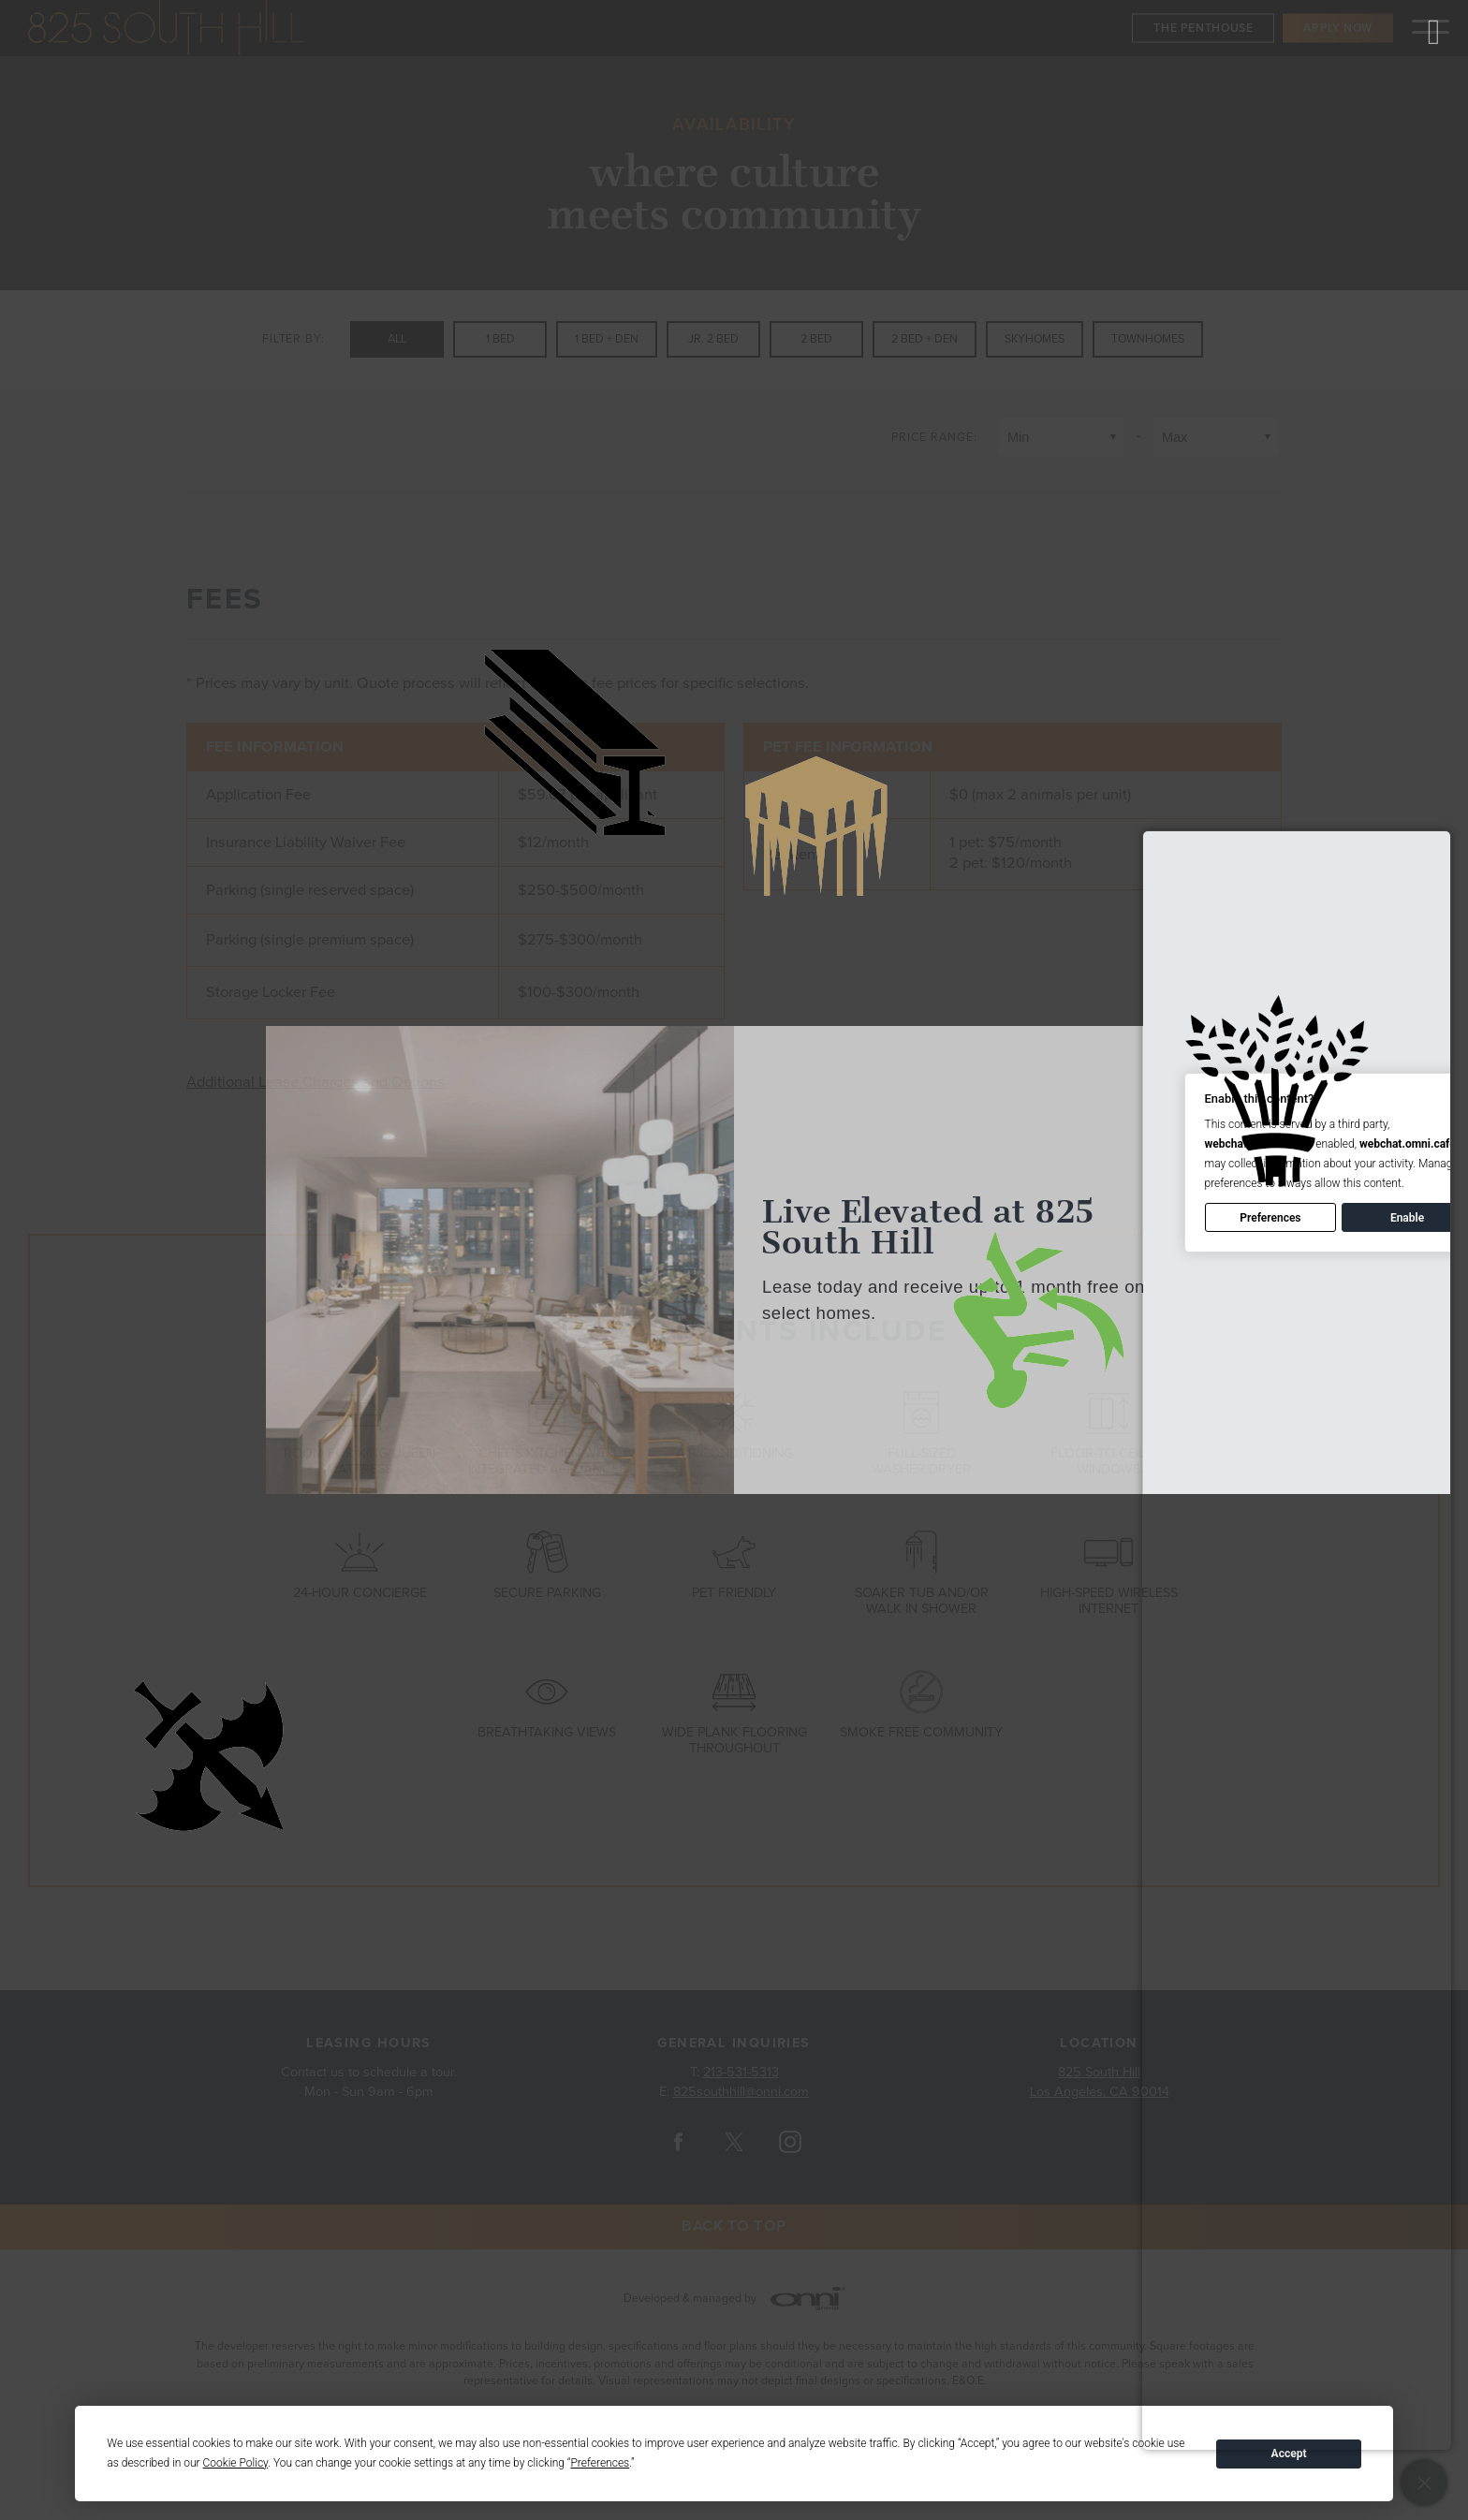 This screenshot has width=1468, height=2520. Describe the element at coordinates (1277, 1091) in the screenshot. I see `represents farming or agriculture in a game interface` at that location.